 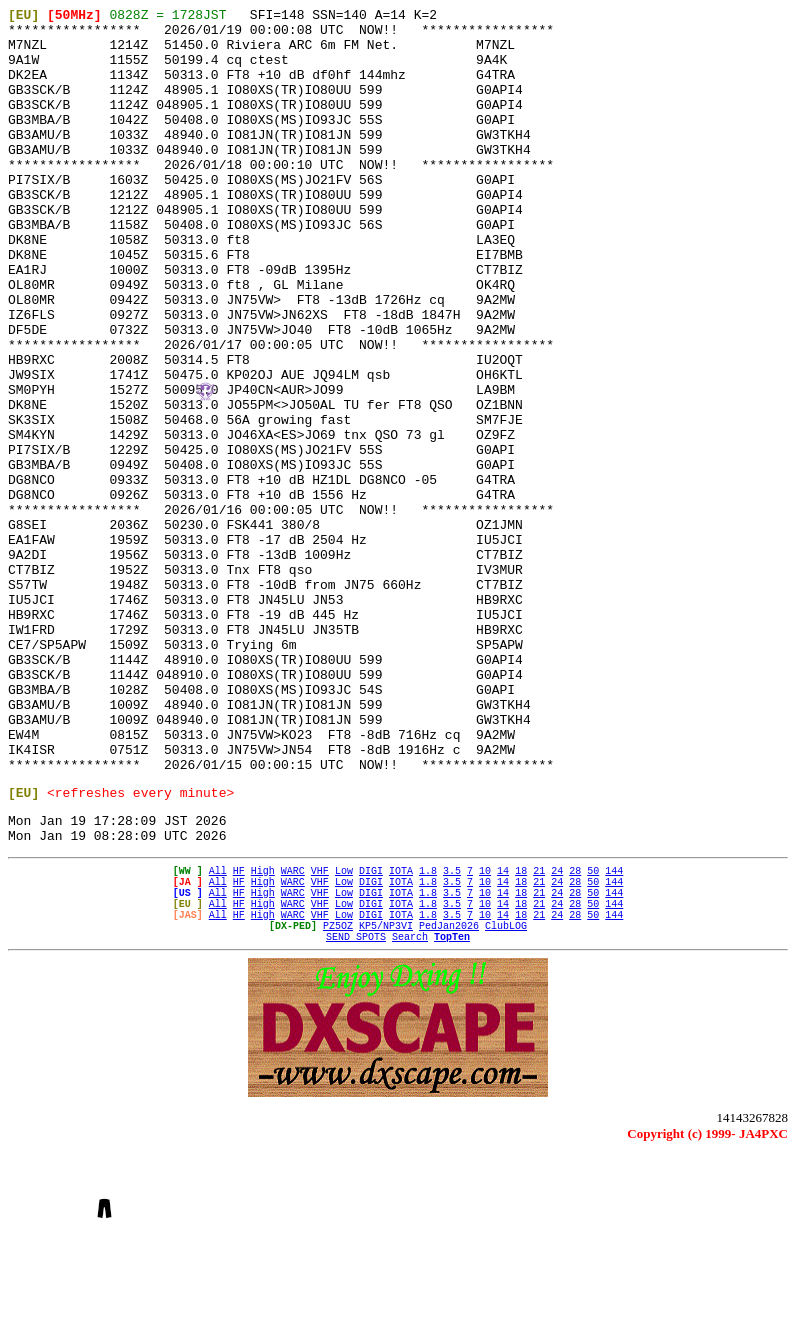 I want to click on browse pants or trousers in a clothing app, so click(x=104, y=1208).